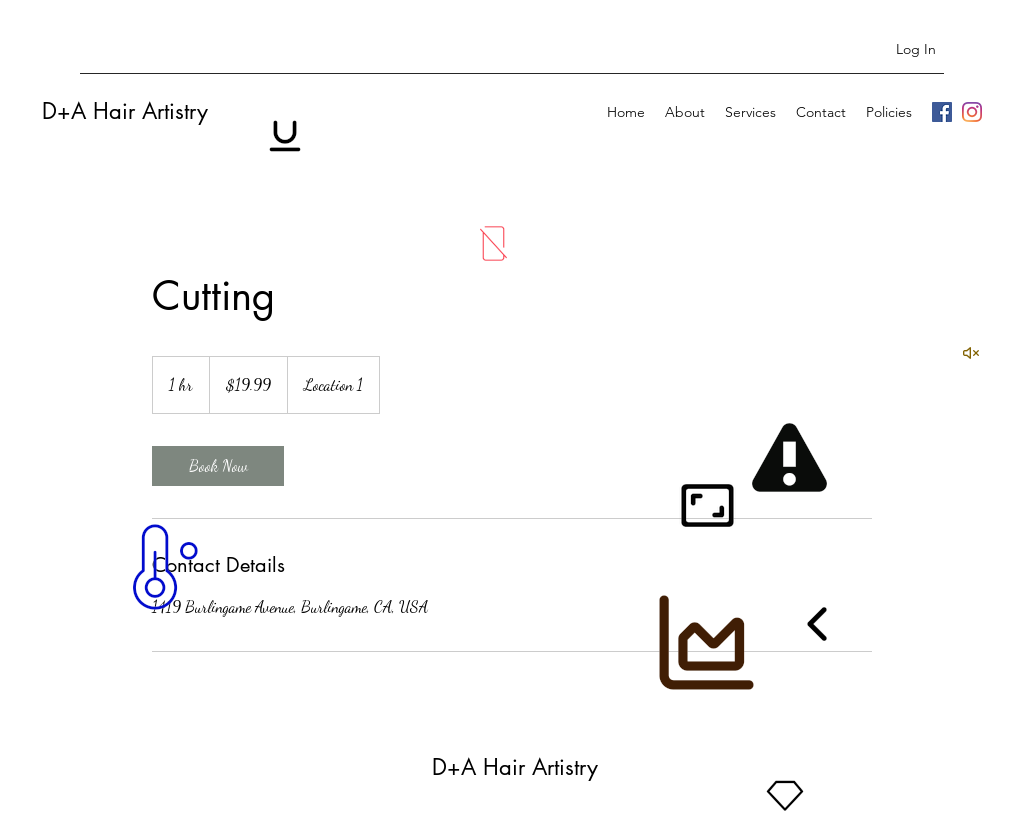 The width and height of the screenshot is (1024, 816). Describe the element at coordinates (158, 567) in the screenshot. I see `view current temperature` at that location.